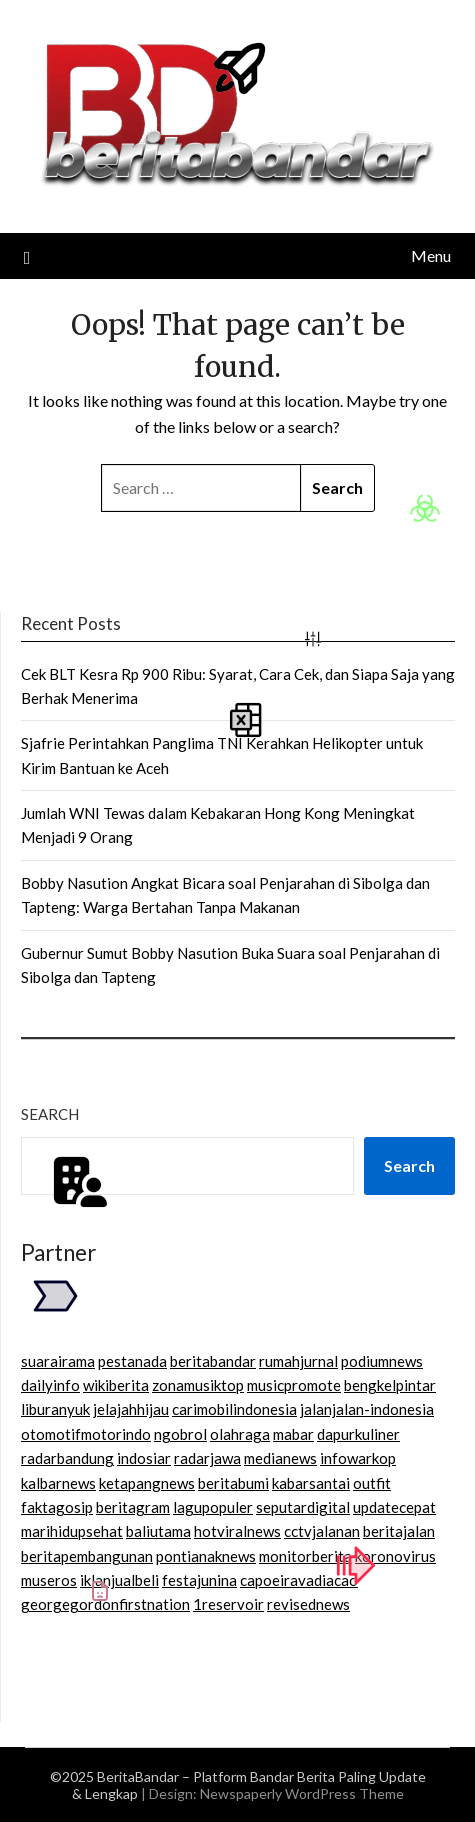  I want to click on view company or workplace profile, so click(77, 1180).